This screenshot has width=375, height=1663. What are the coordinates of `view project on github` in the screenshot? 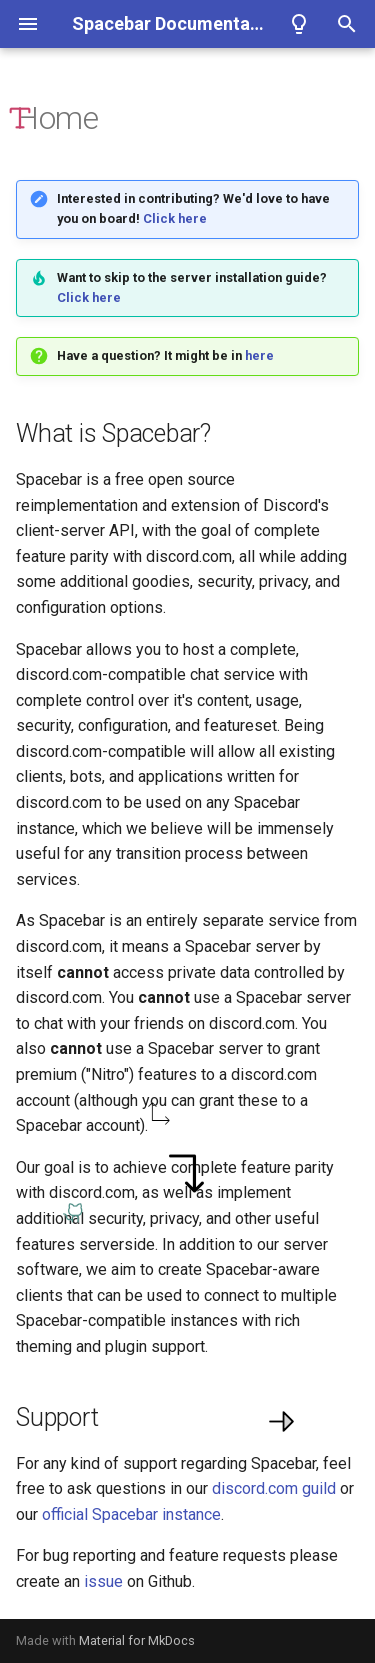 It's located at (74, 1212).